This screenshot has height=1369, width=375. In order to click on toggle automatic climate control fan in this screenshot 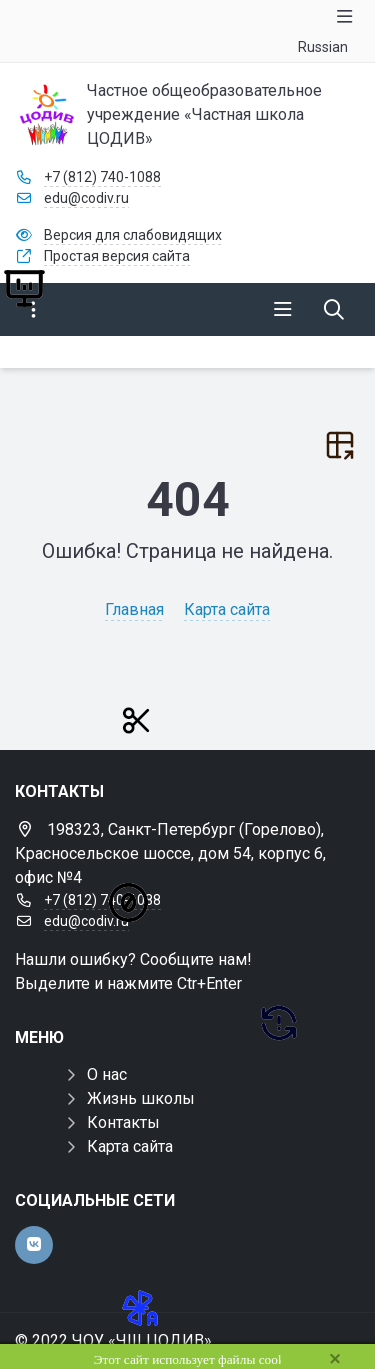, I will do `click(140, 1308)`.